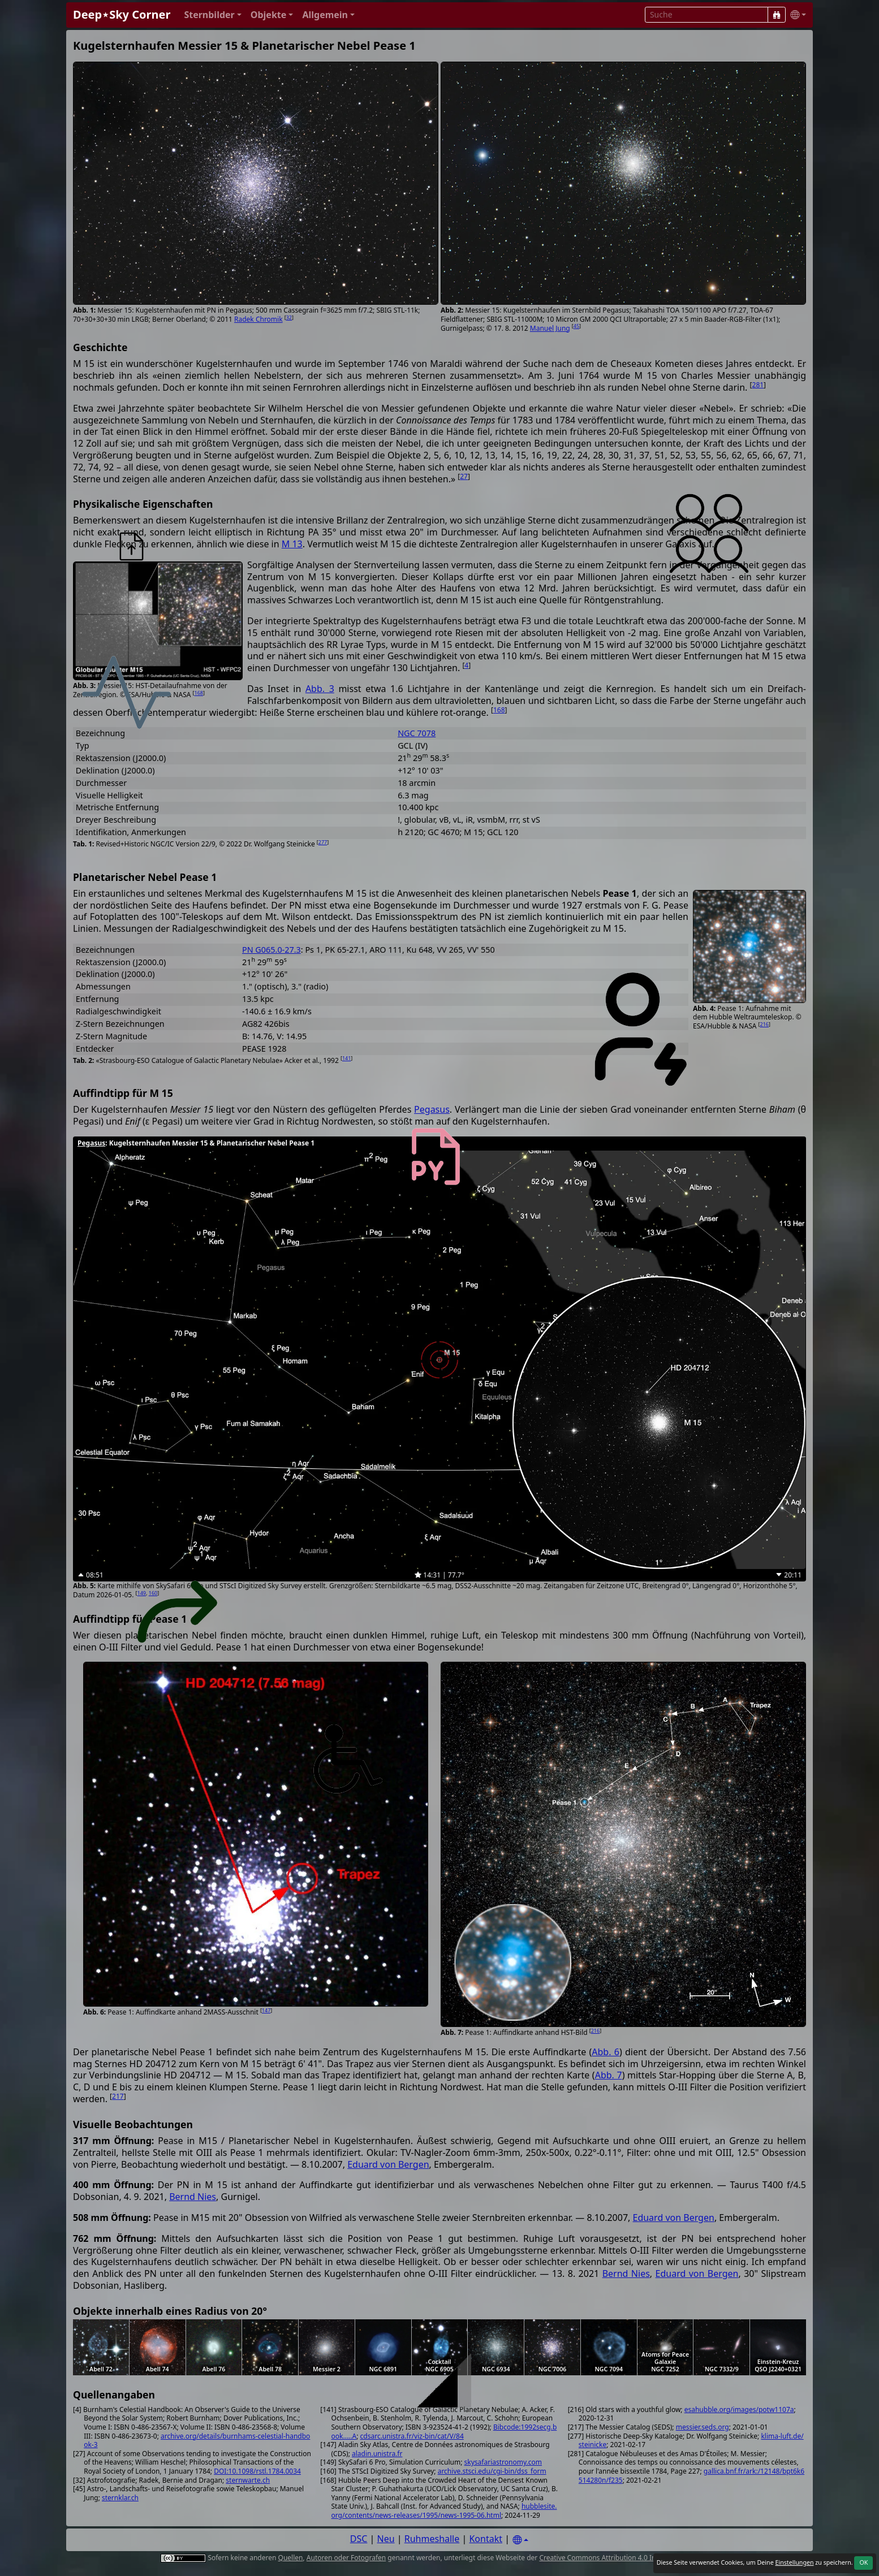 This screenshot has width=879, height=2576. I want to click on user account with quick actions, so click(632, 1026).